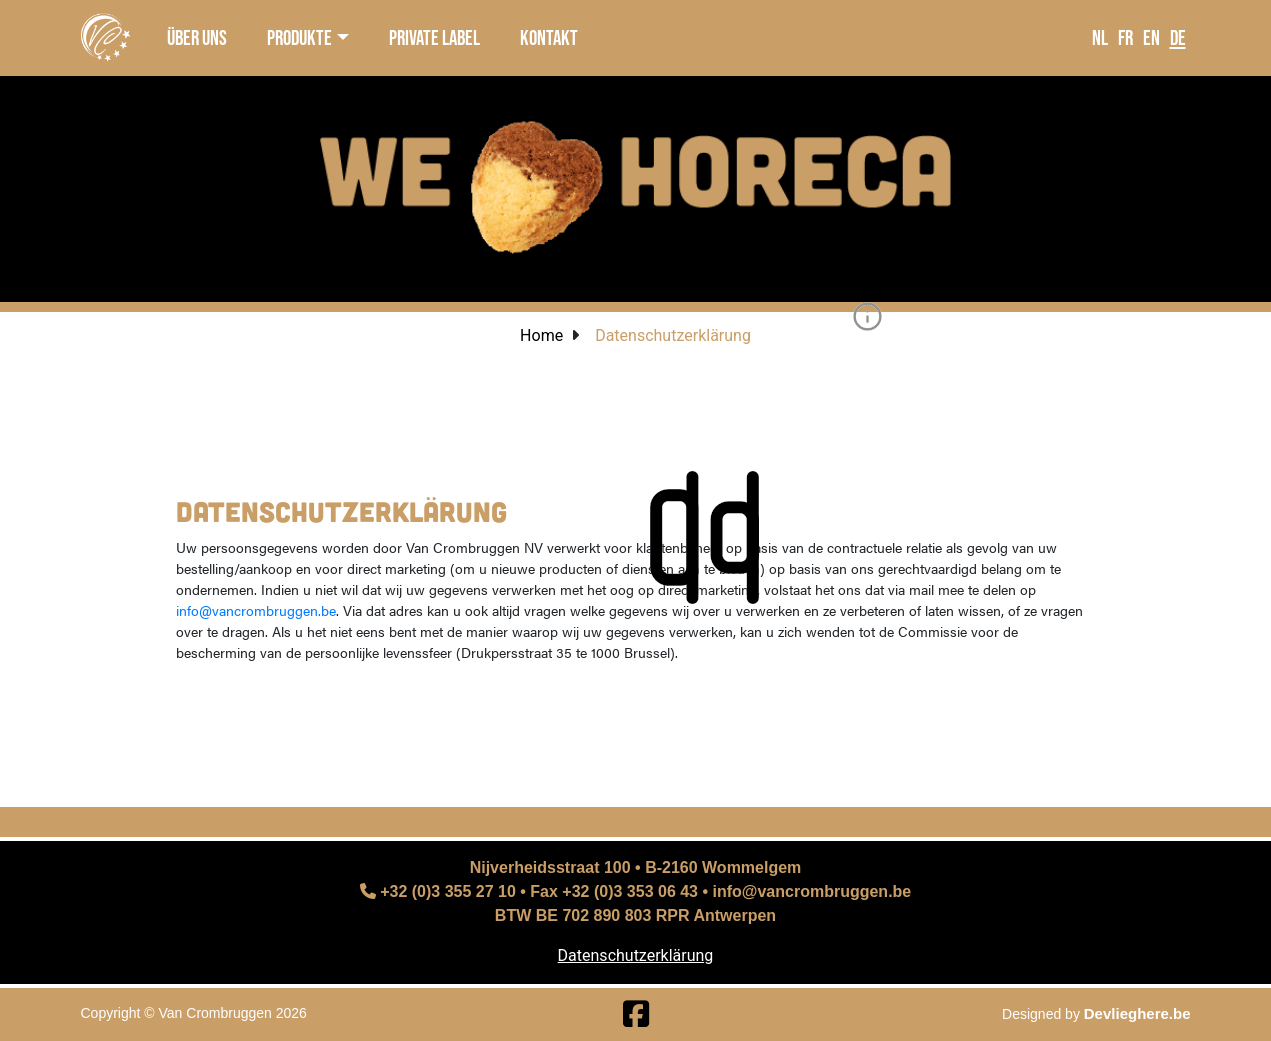  What do you see at coordinates (867, 316) in the screenshot?
I see `view more information or details` at bounding box center [867, 316].